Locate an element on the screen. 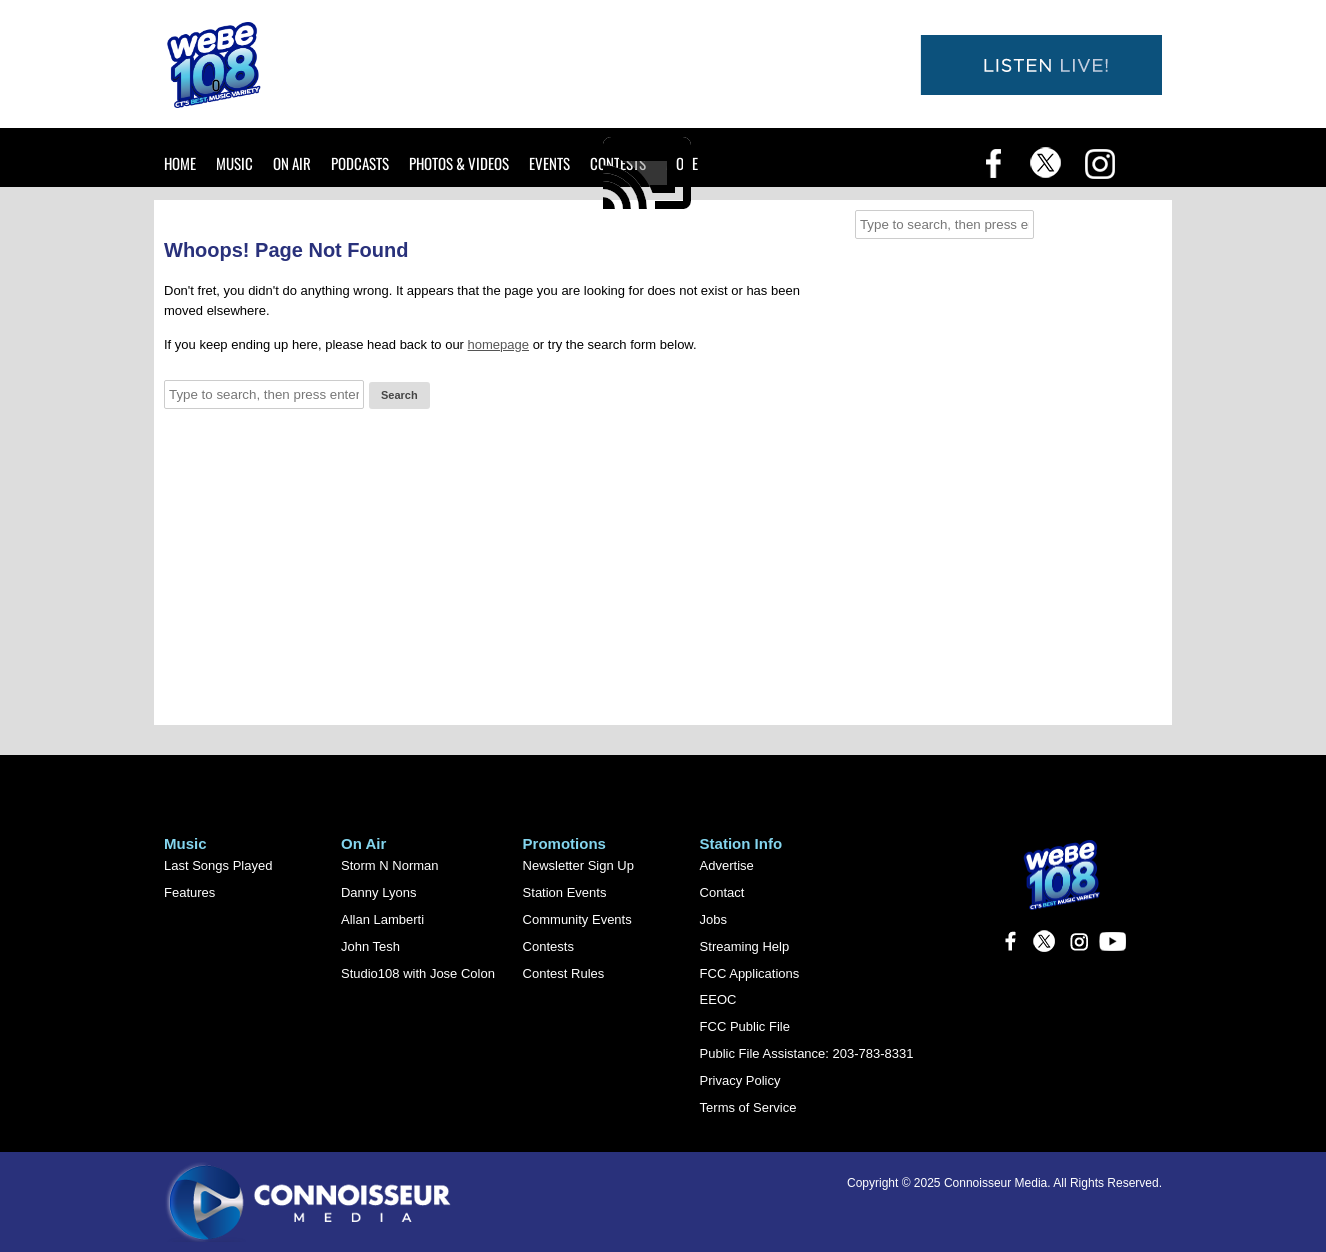  indicates active casting to a connected device is located at coordinates (647, 173).